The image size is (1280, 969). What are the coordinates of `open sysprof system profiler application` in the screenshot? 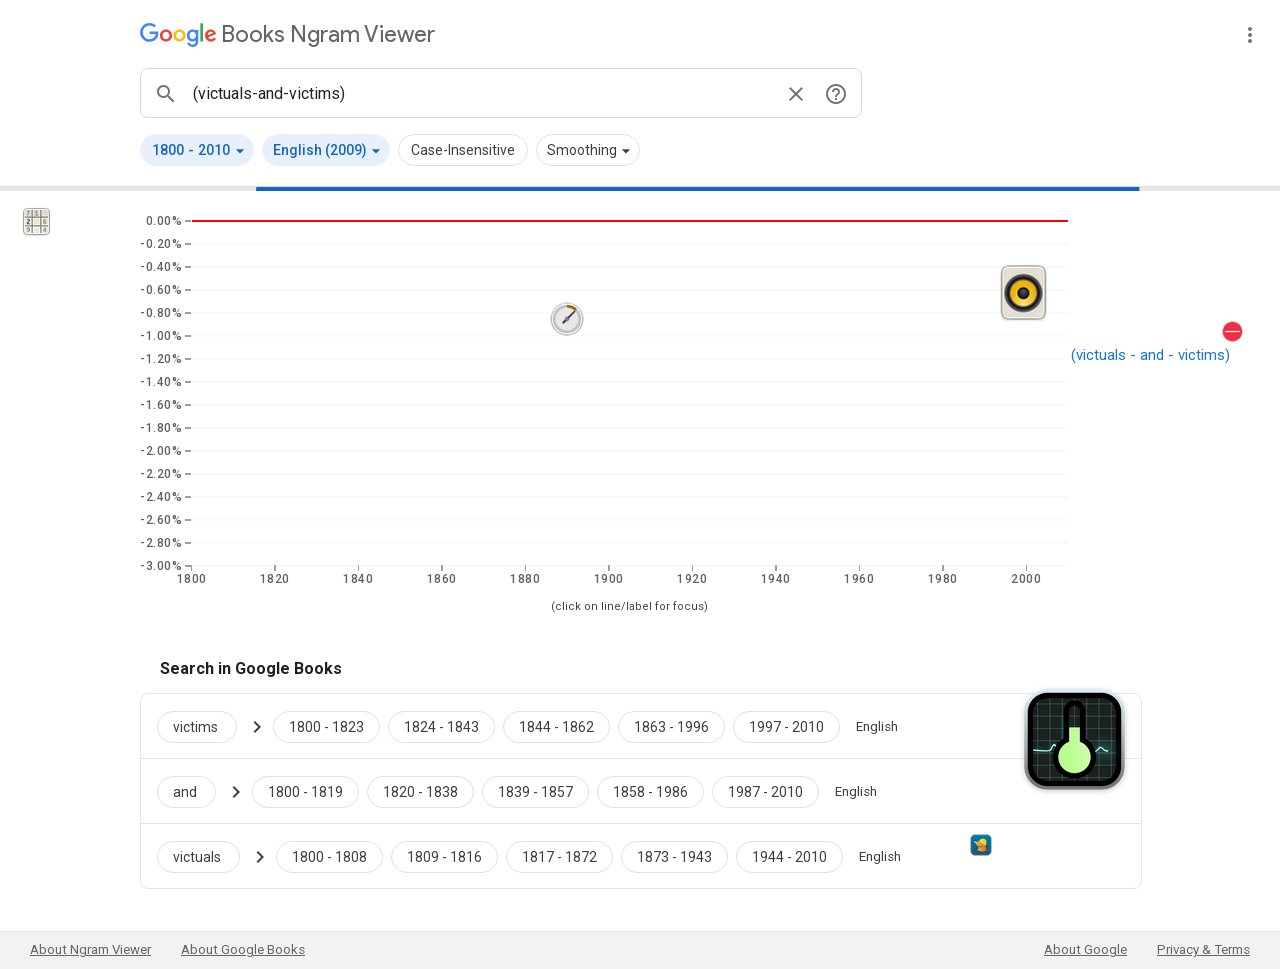 It's located at (567, 319).